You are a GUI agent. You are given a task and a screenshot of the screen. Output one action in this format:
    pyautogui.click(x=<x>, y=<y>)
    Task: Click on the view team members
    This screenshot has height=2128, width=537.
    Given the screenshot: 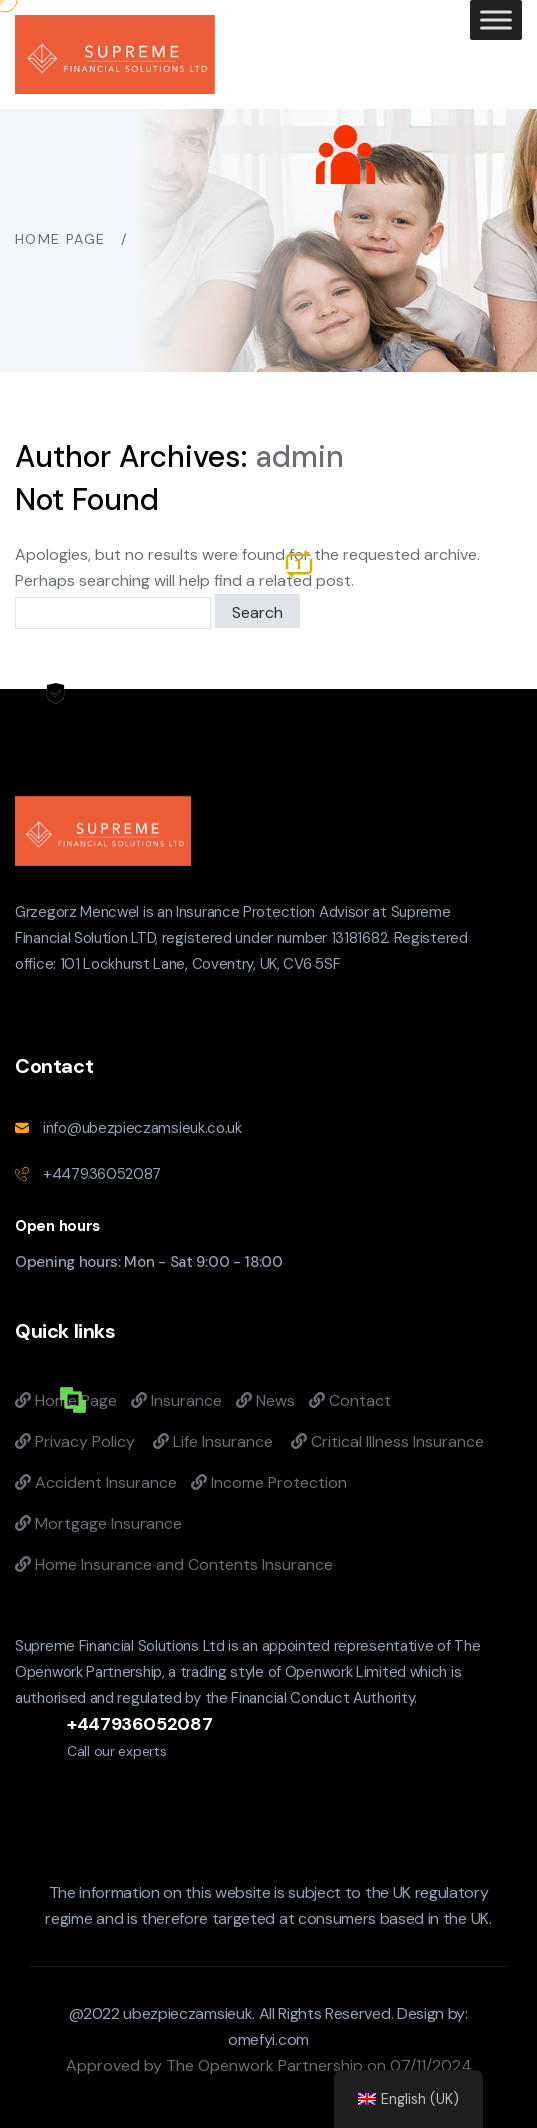 What is the action you would take?
    pyautogui.click(x=345, y=154)
    